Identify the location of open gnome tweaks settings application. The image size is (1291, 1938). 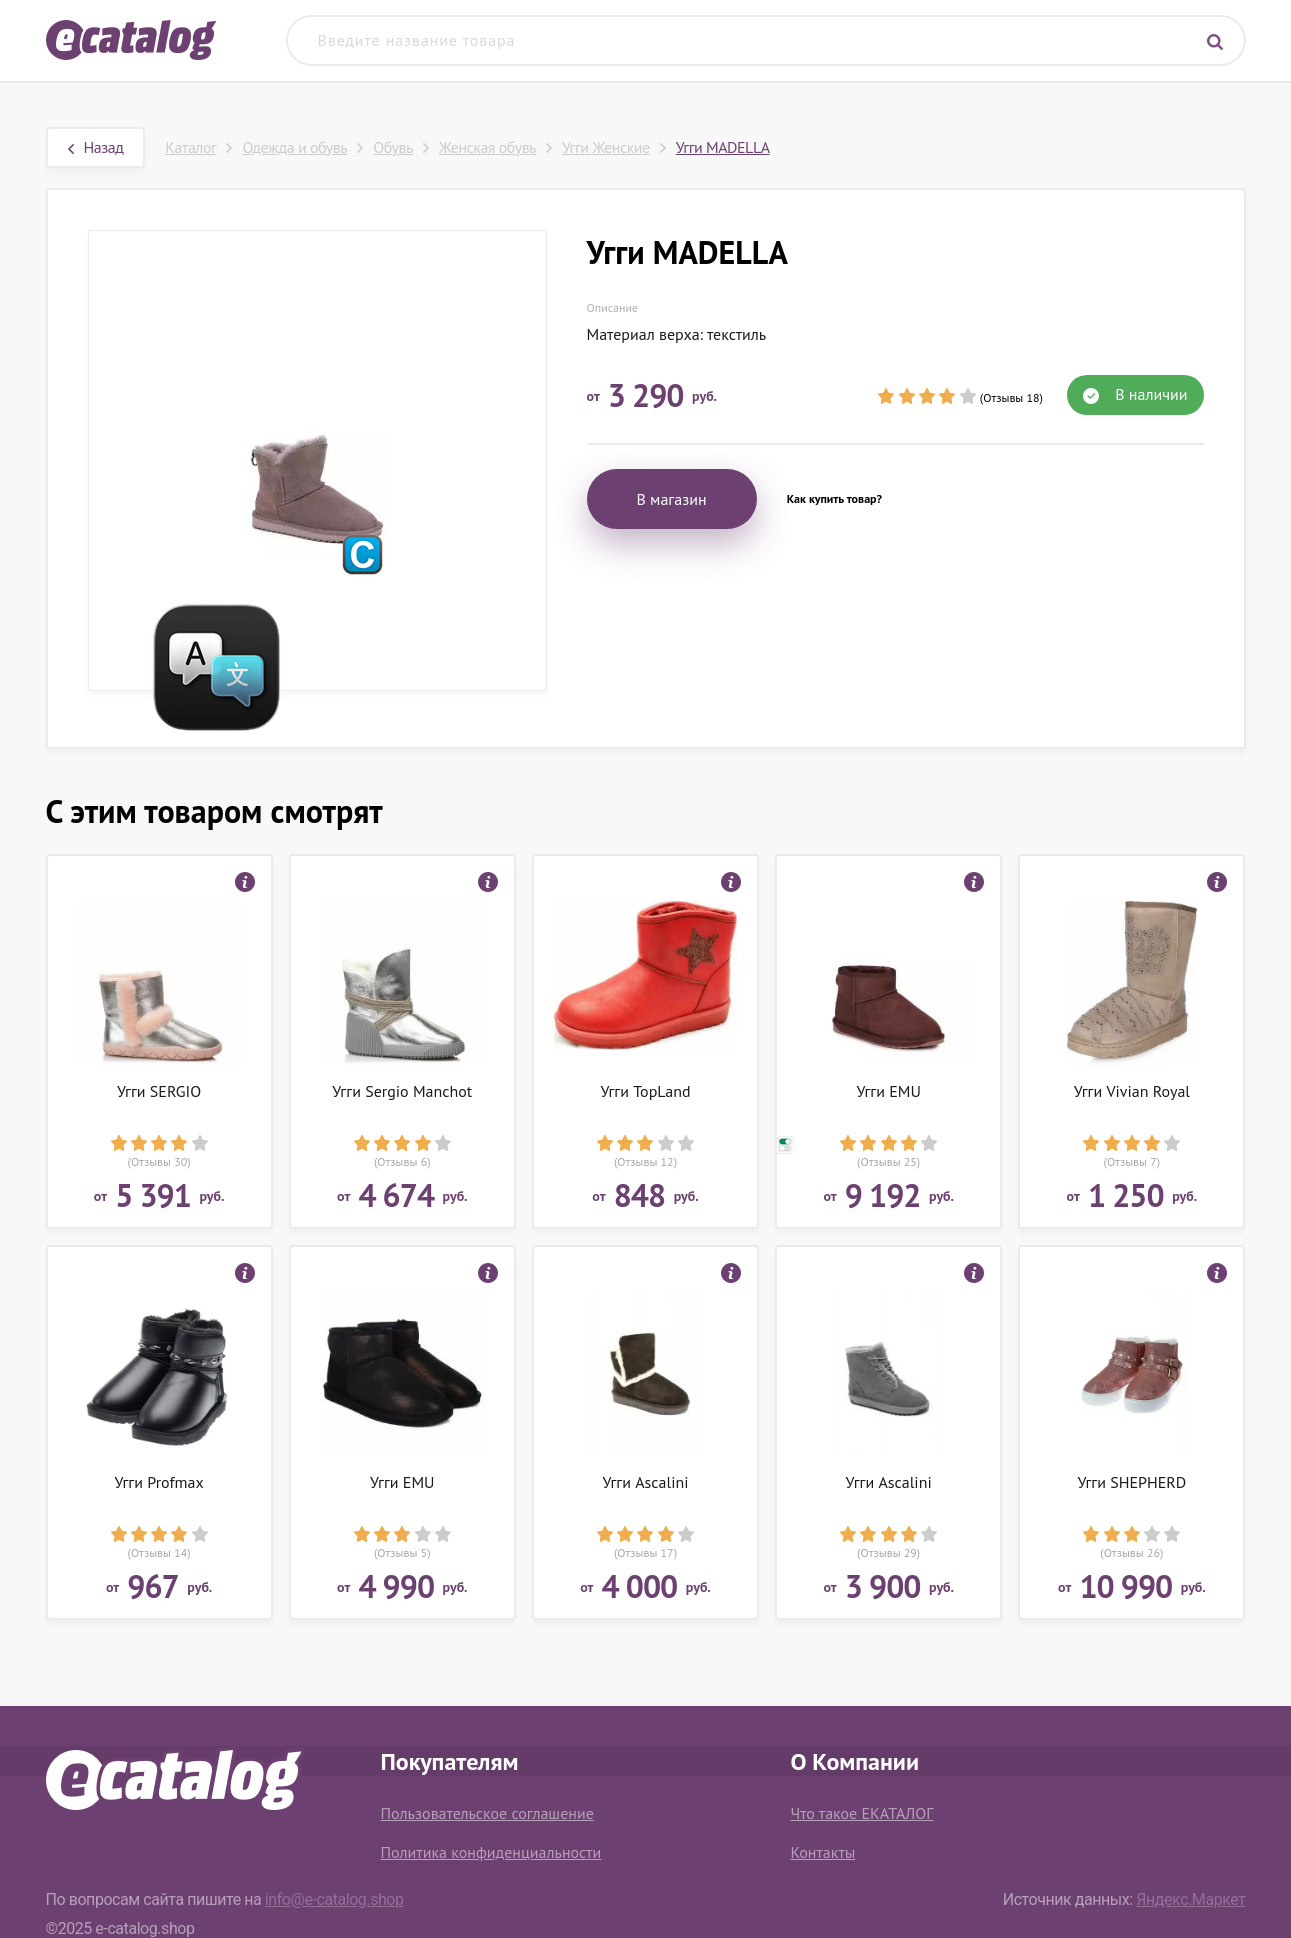
(785, 1145).